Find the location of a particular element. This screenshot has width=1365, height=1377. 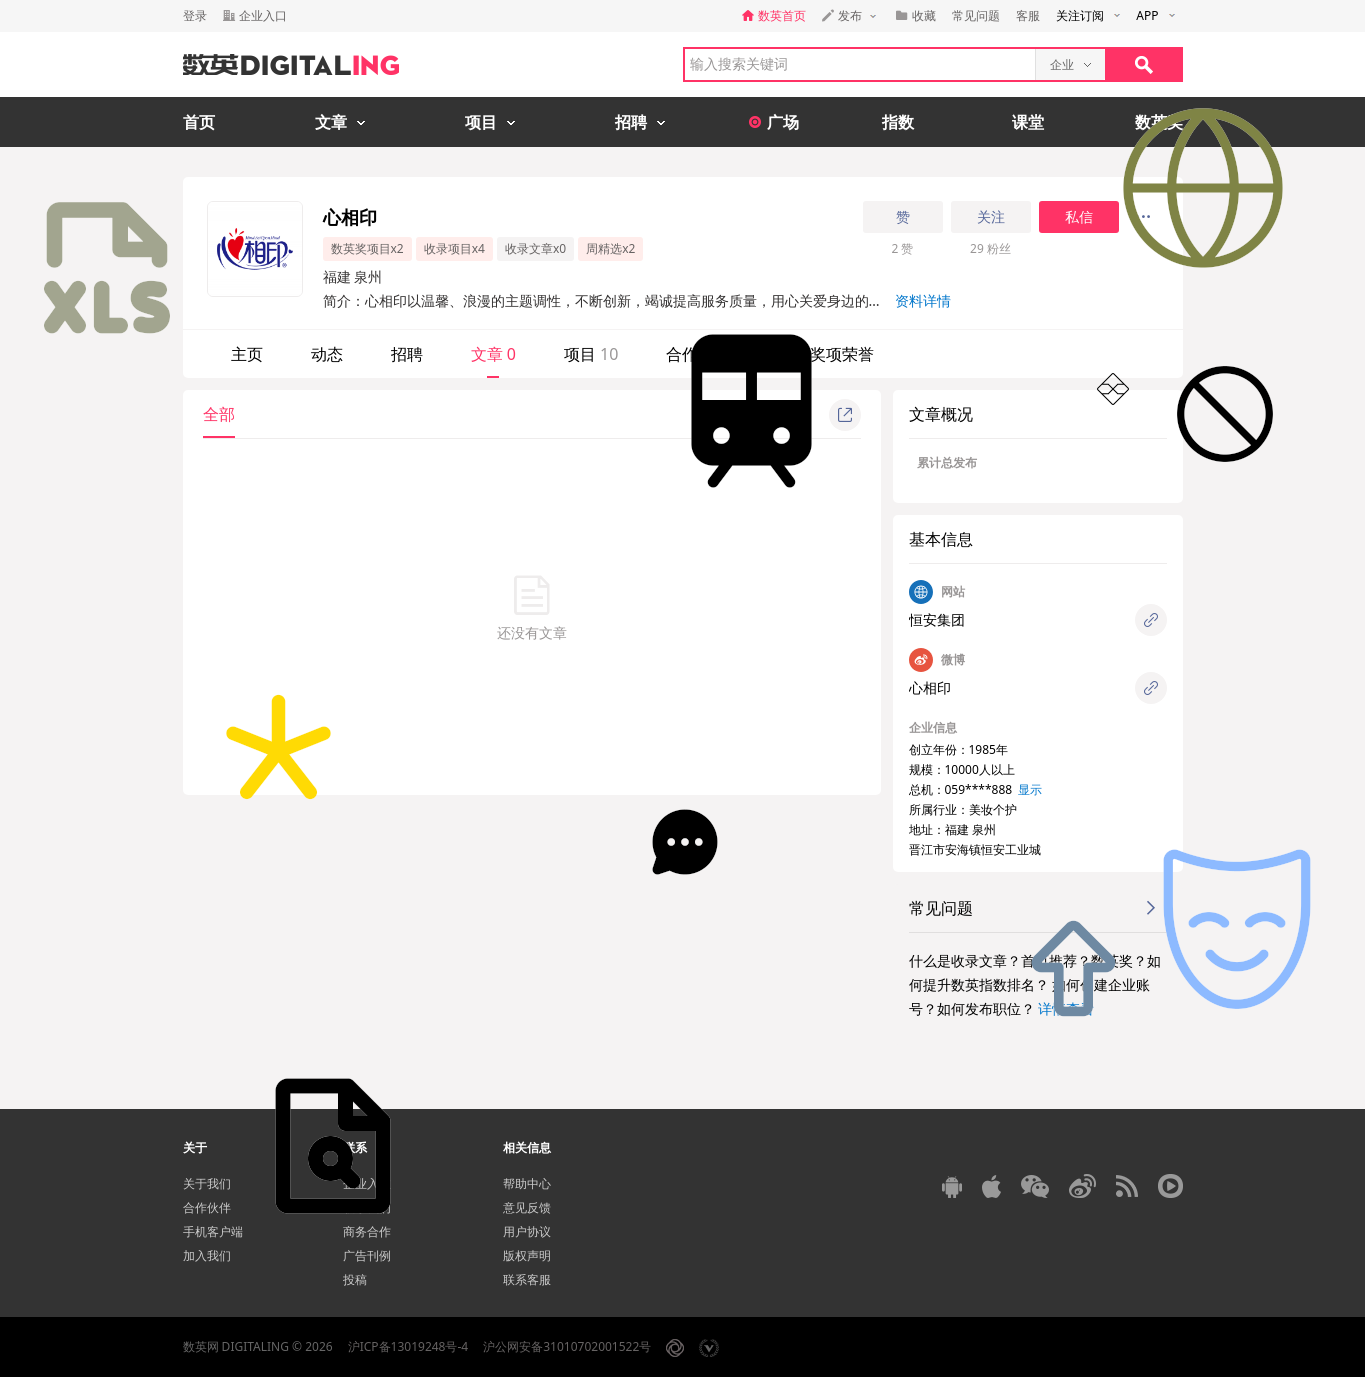

indicates a blocked or prohibited action is located at coordinates (1225, 414).